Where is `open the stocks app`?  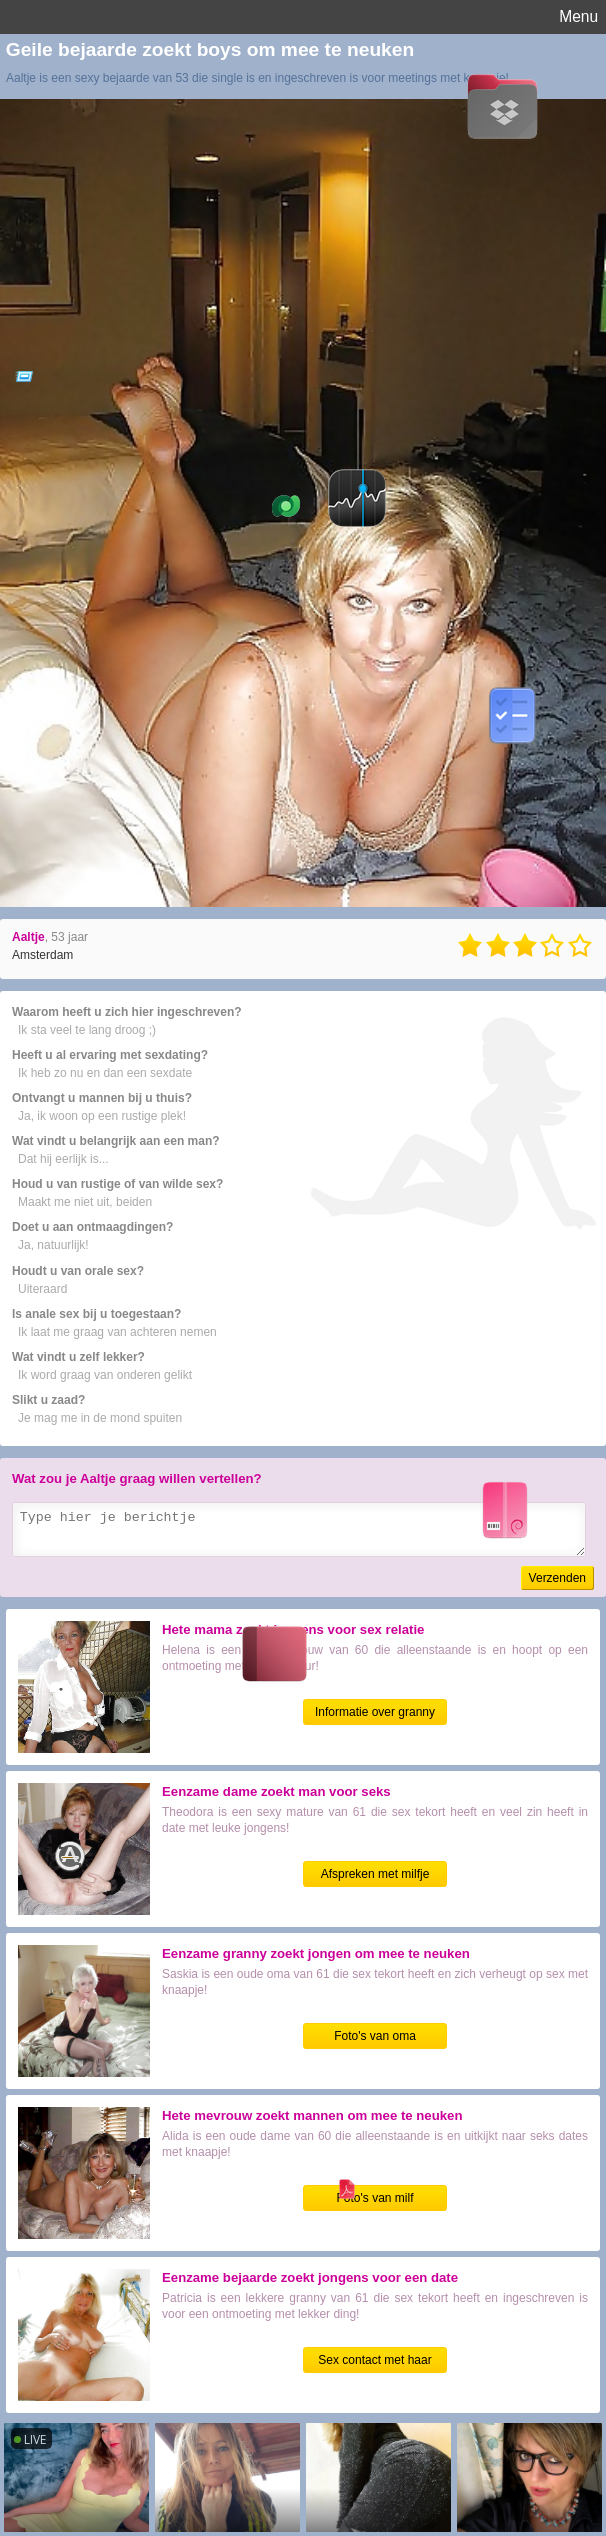
open the stocks app is located at coordinates (357, 498).